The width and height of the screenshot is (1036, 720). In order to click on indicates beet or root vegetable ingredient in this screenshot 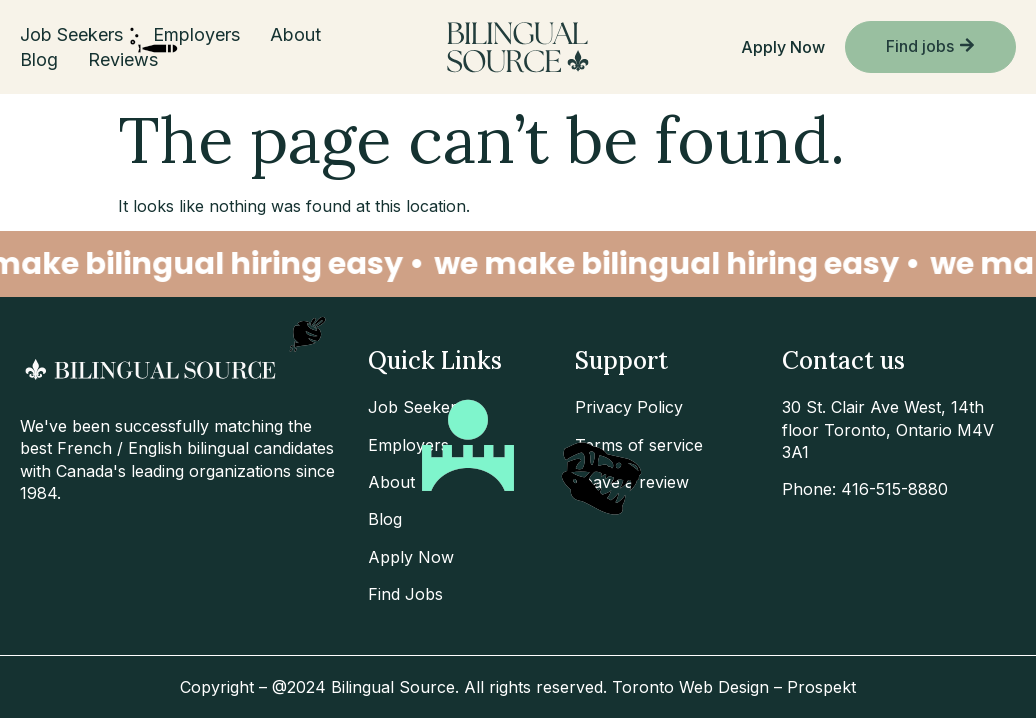, I will do `click(307, 334)`.